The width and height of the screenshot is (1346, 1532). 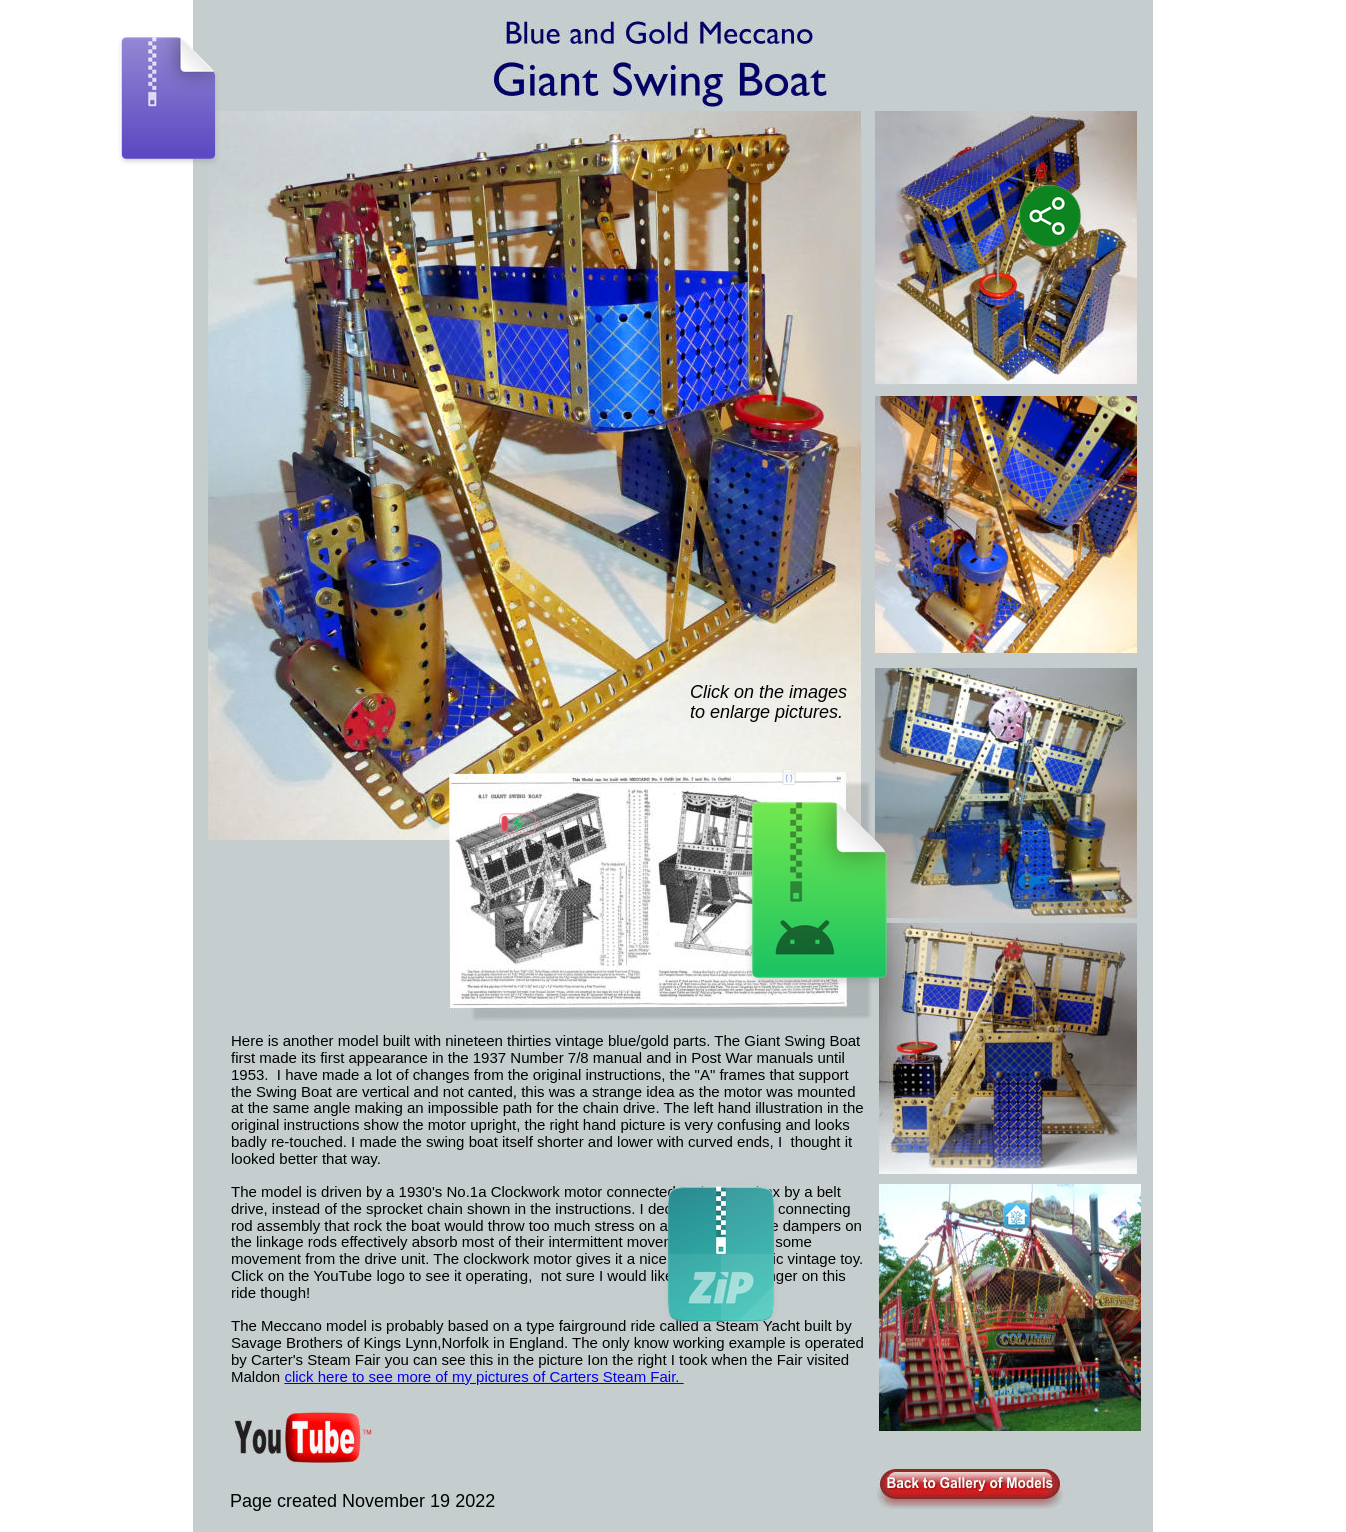 I want to click on a CSS stylesheet file, so click(x=789, y=777).